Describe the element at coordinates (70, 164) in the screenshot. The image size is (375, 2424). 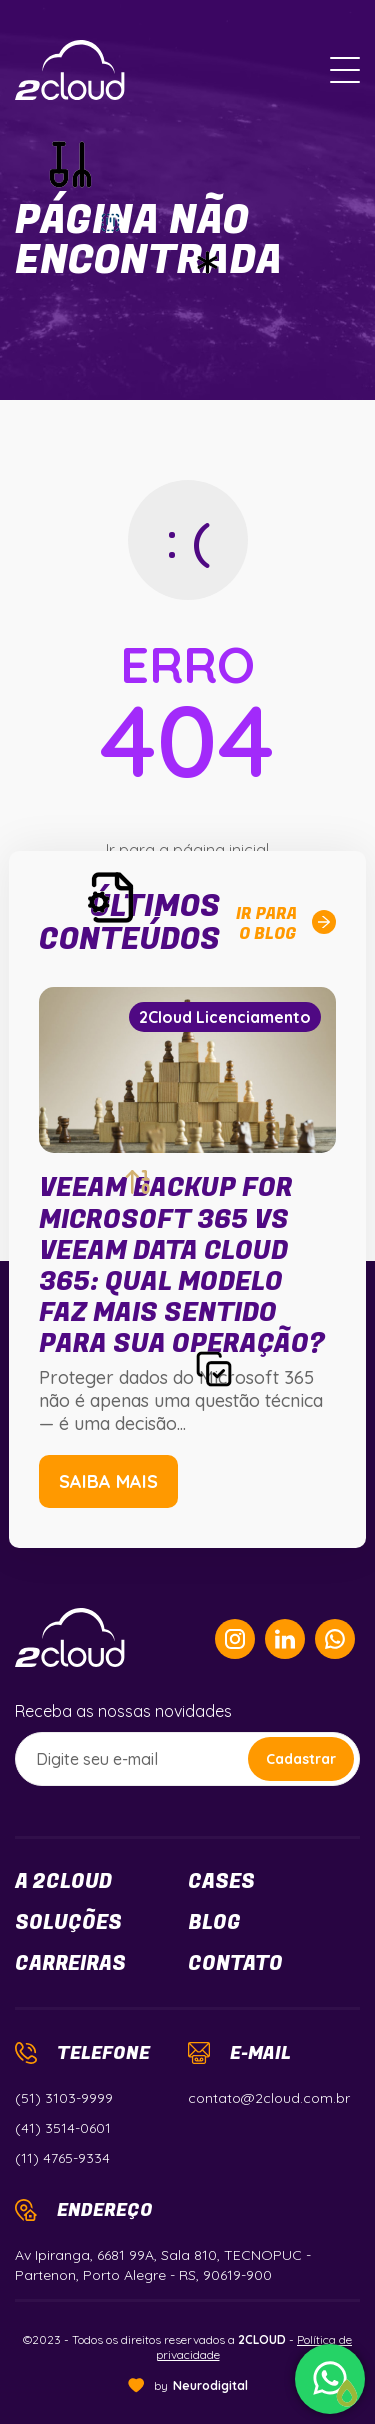
I see `access gardening or landscaping tools` at that location.